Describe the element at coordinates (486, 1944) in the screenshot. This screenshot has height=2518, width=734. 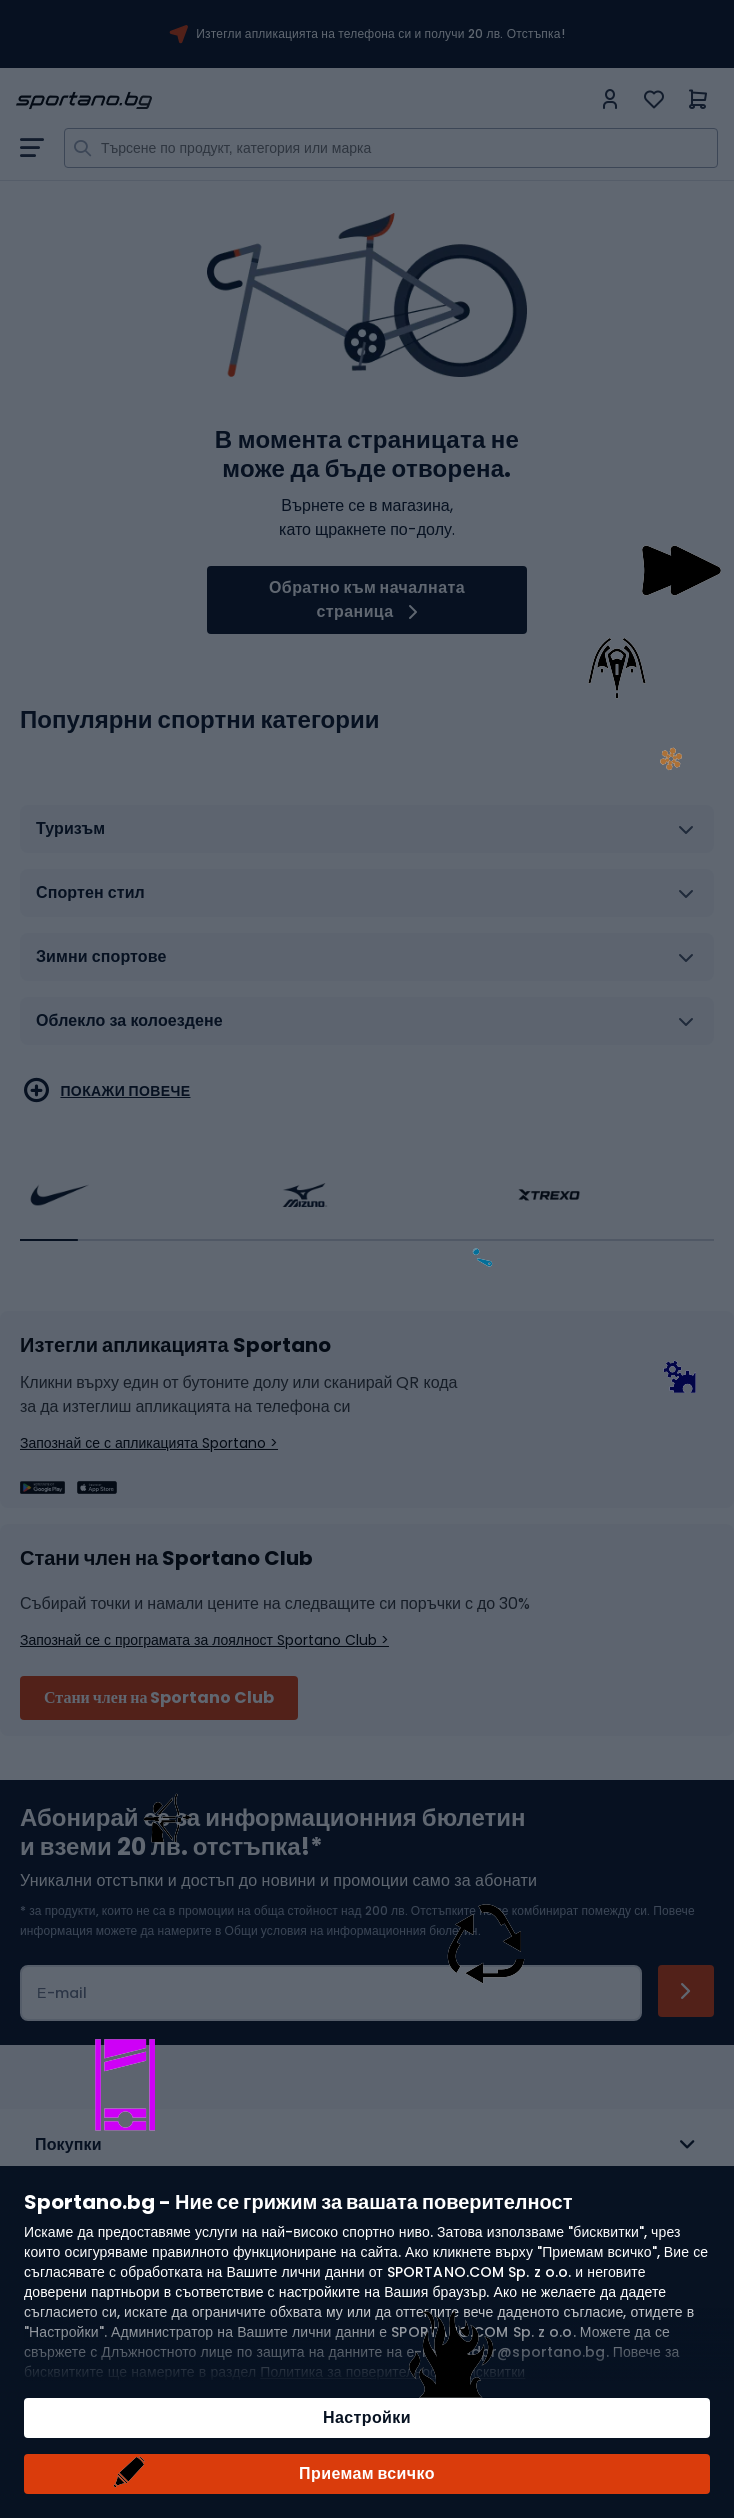
I see `recycle or dispose of item responsibly` at that location.